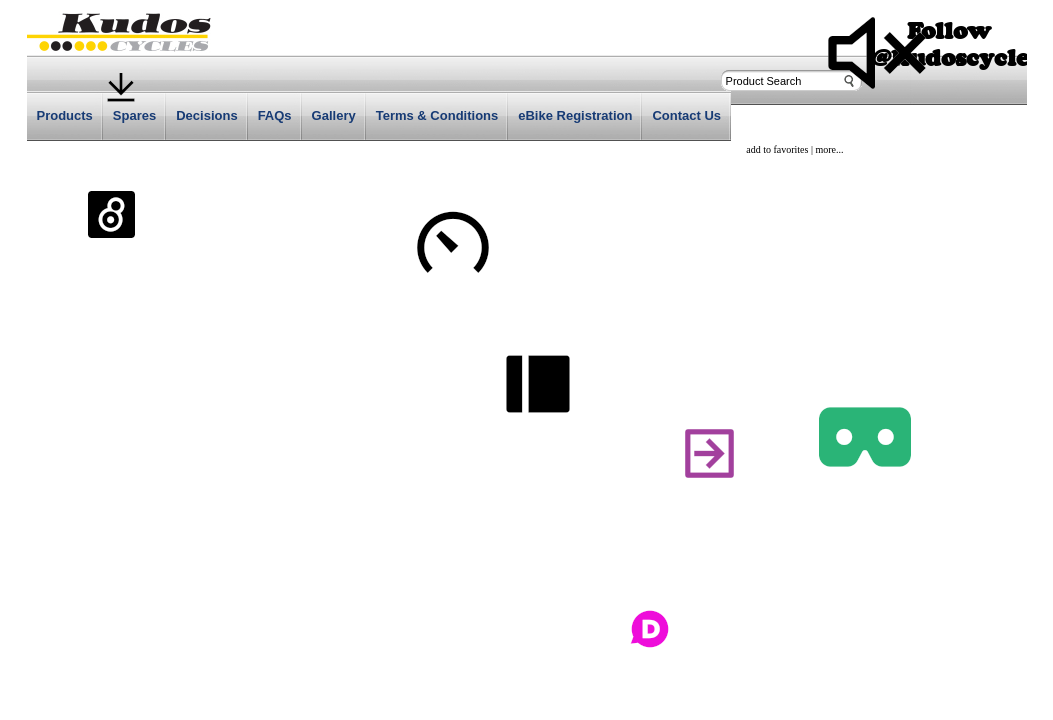  I want to click on mute audio or sound, so click(875, 53).